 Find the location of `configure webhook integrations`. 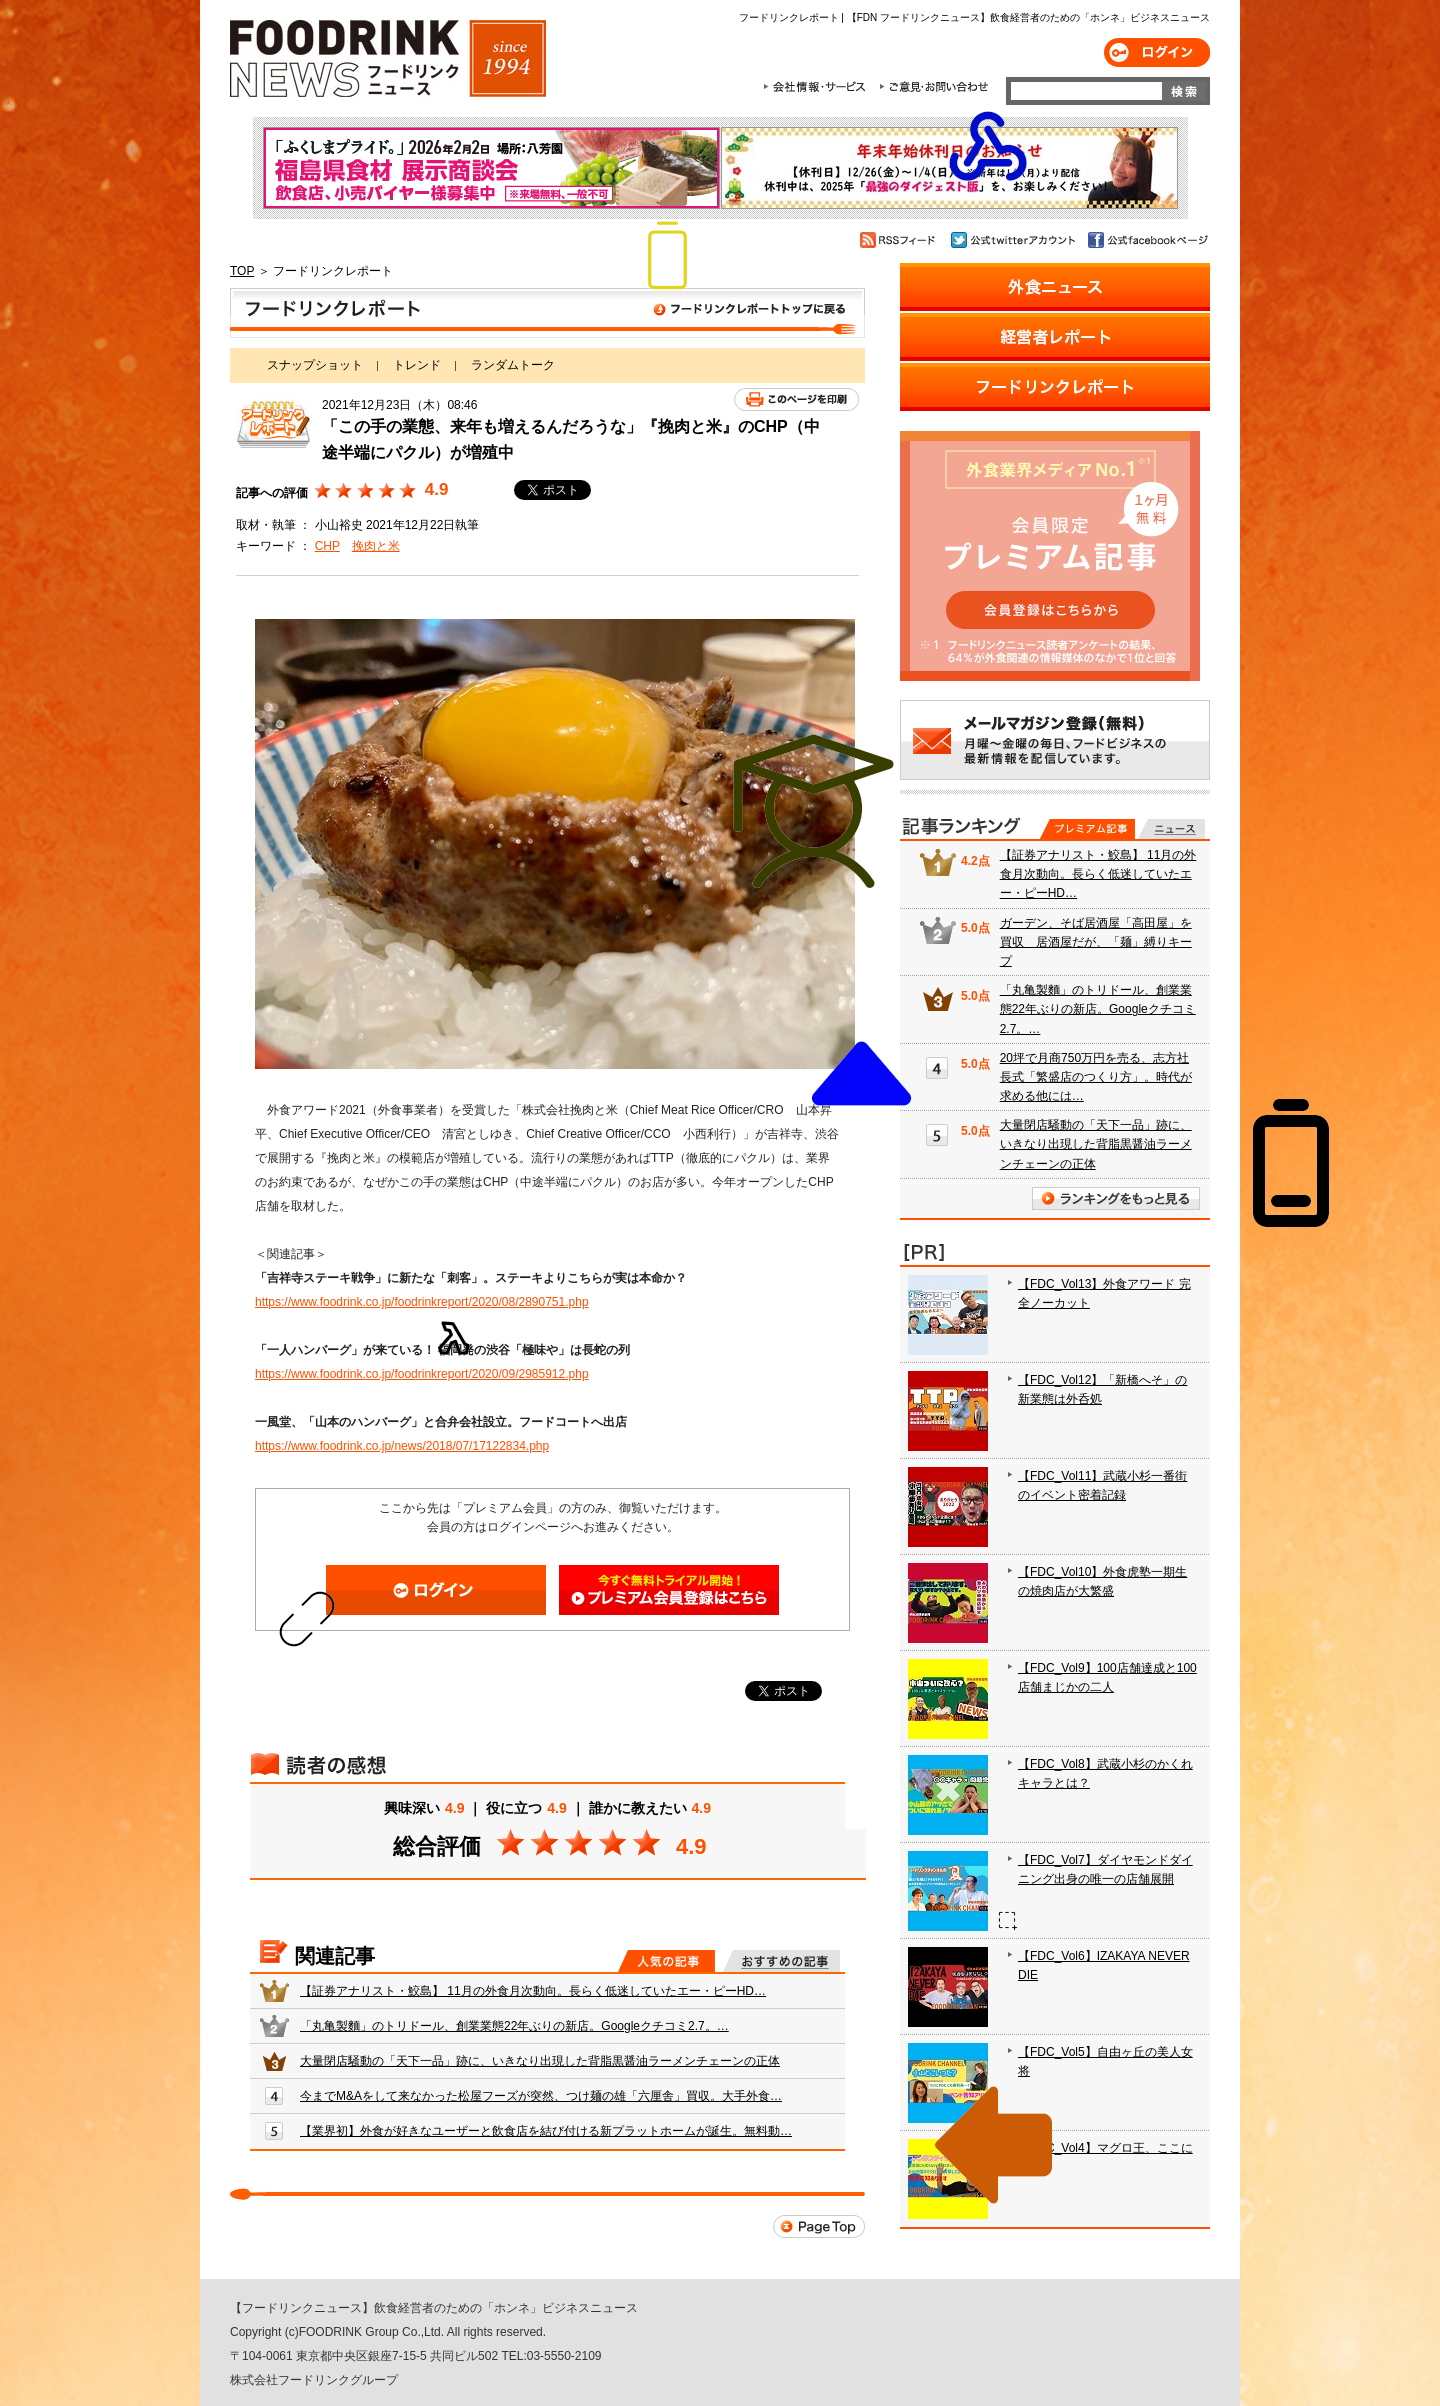

configure webhook integrations is located at coordinates (988, 150).